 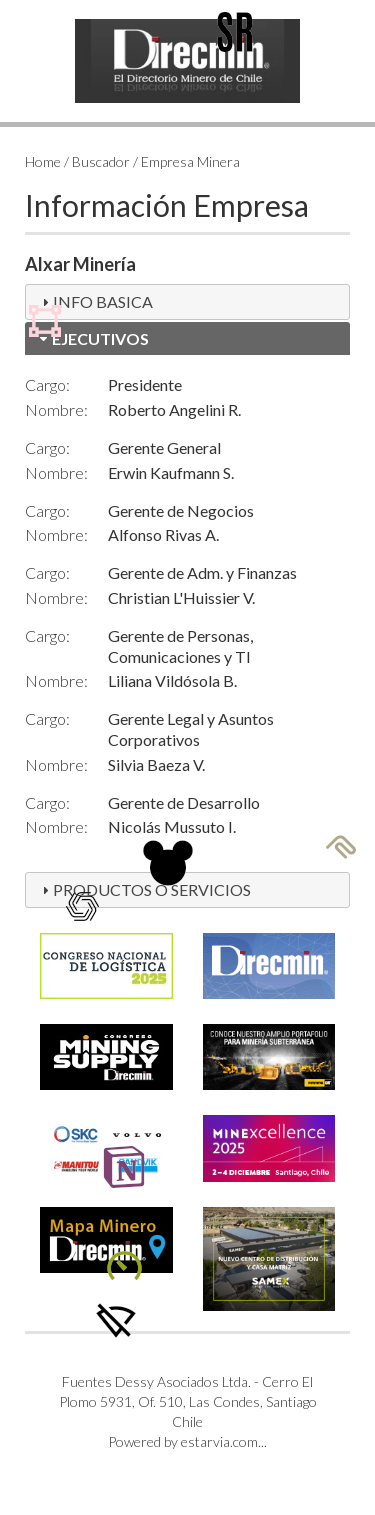 I want to click on visit the Standard Resume website, so click(x=235, y=32).